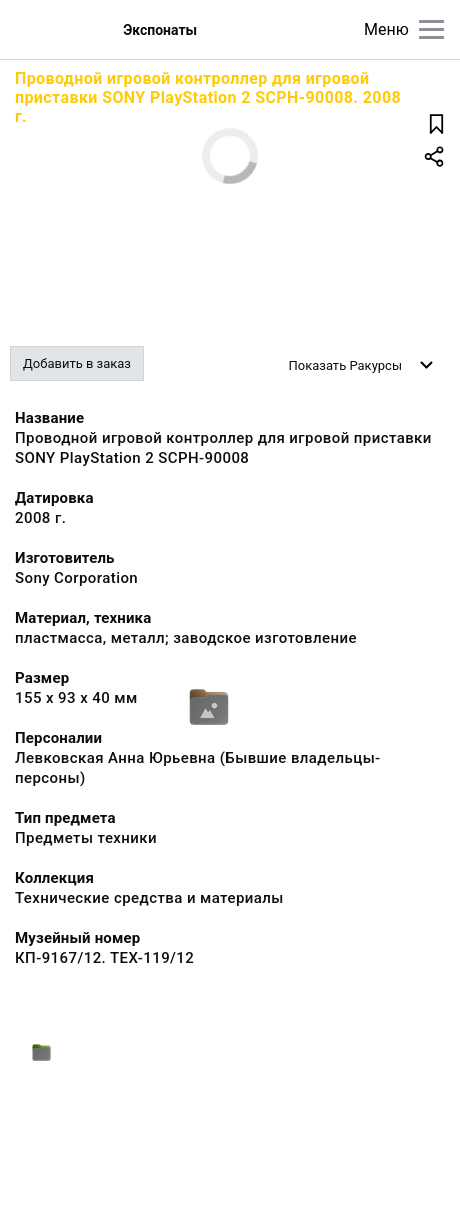  What do you see at coordinates (209, 707) in the screenshot?
I see `open your pictures folder` at bounding box center [209, 707].